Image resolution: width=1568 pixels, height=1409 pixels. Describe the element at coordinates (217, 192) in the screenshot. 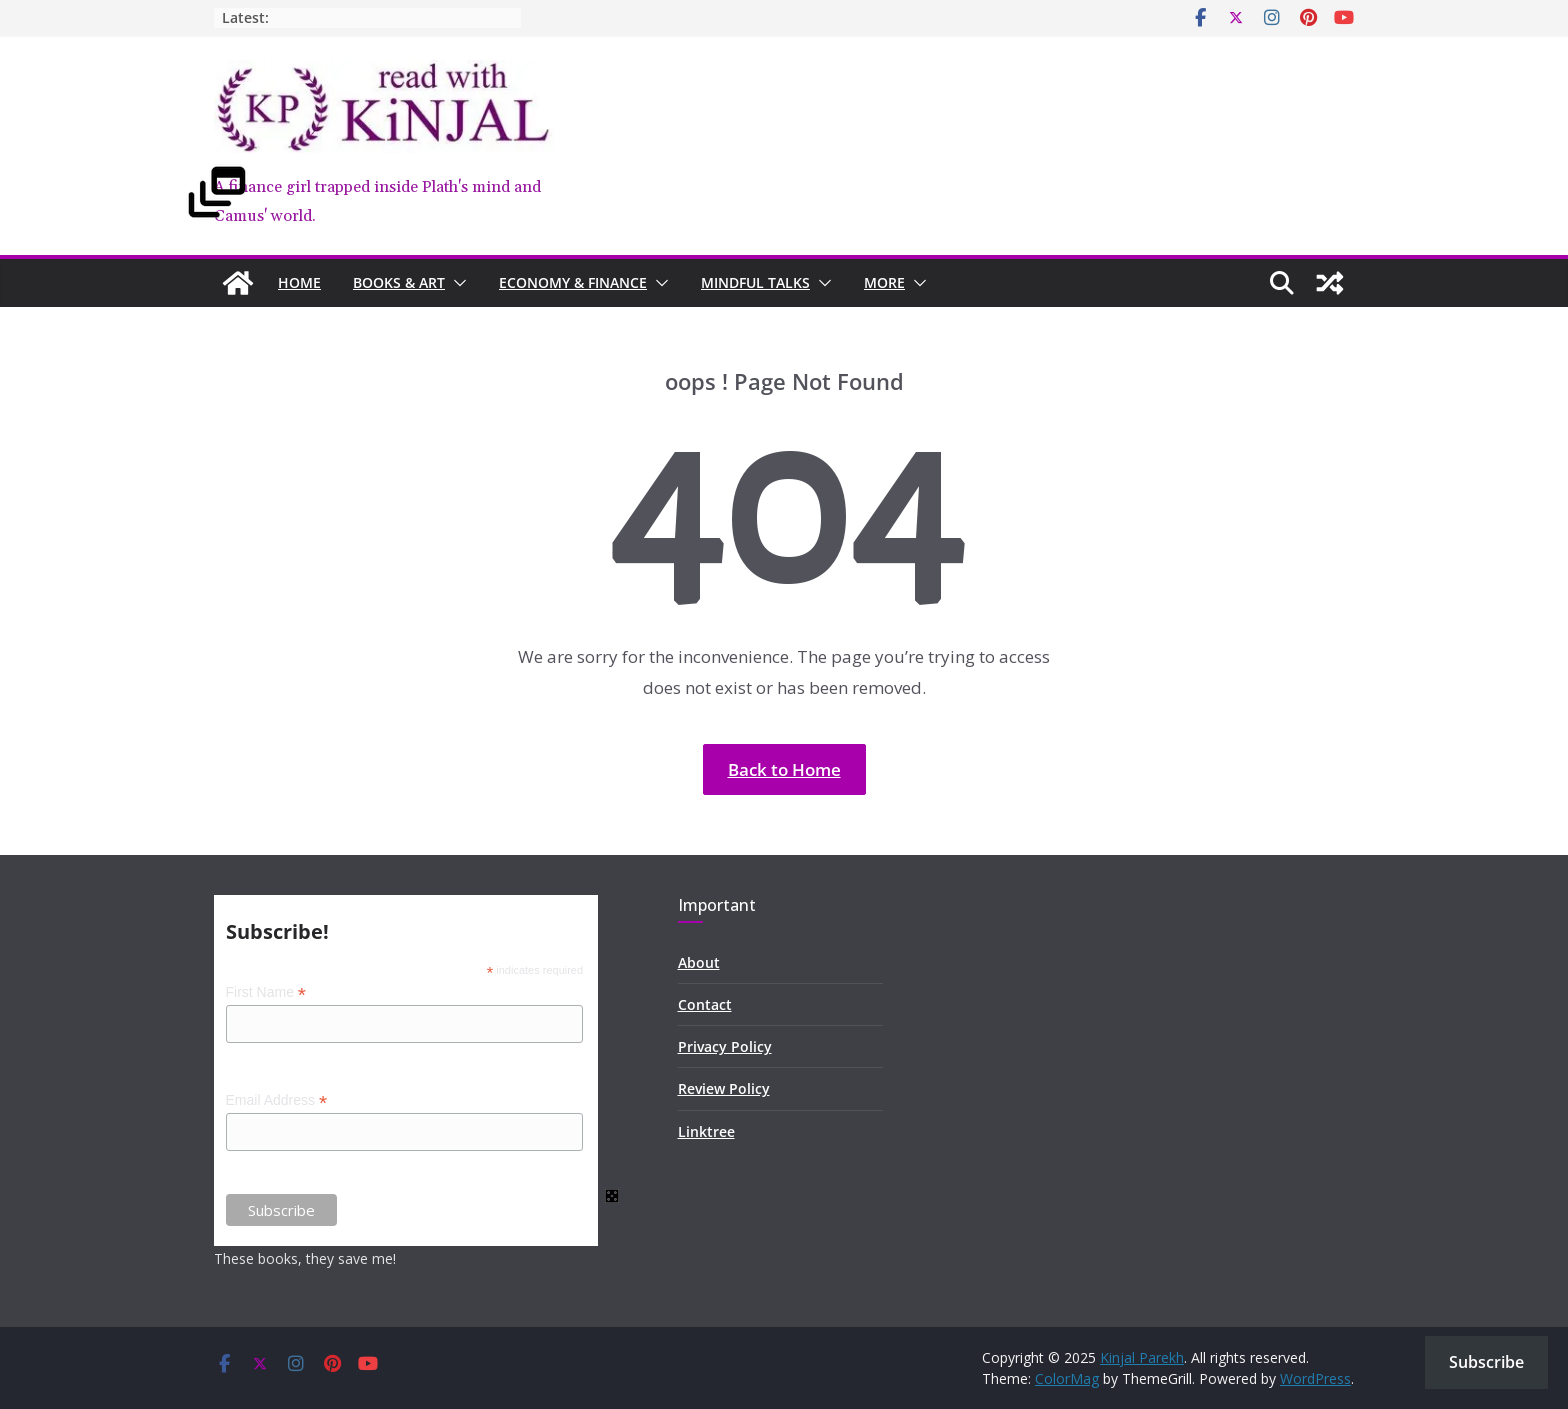

I see `view dynamic or stacked content feed` at that location.